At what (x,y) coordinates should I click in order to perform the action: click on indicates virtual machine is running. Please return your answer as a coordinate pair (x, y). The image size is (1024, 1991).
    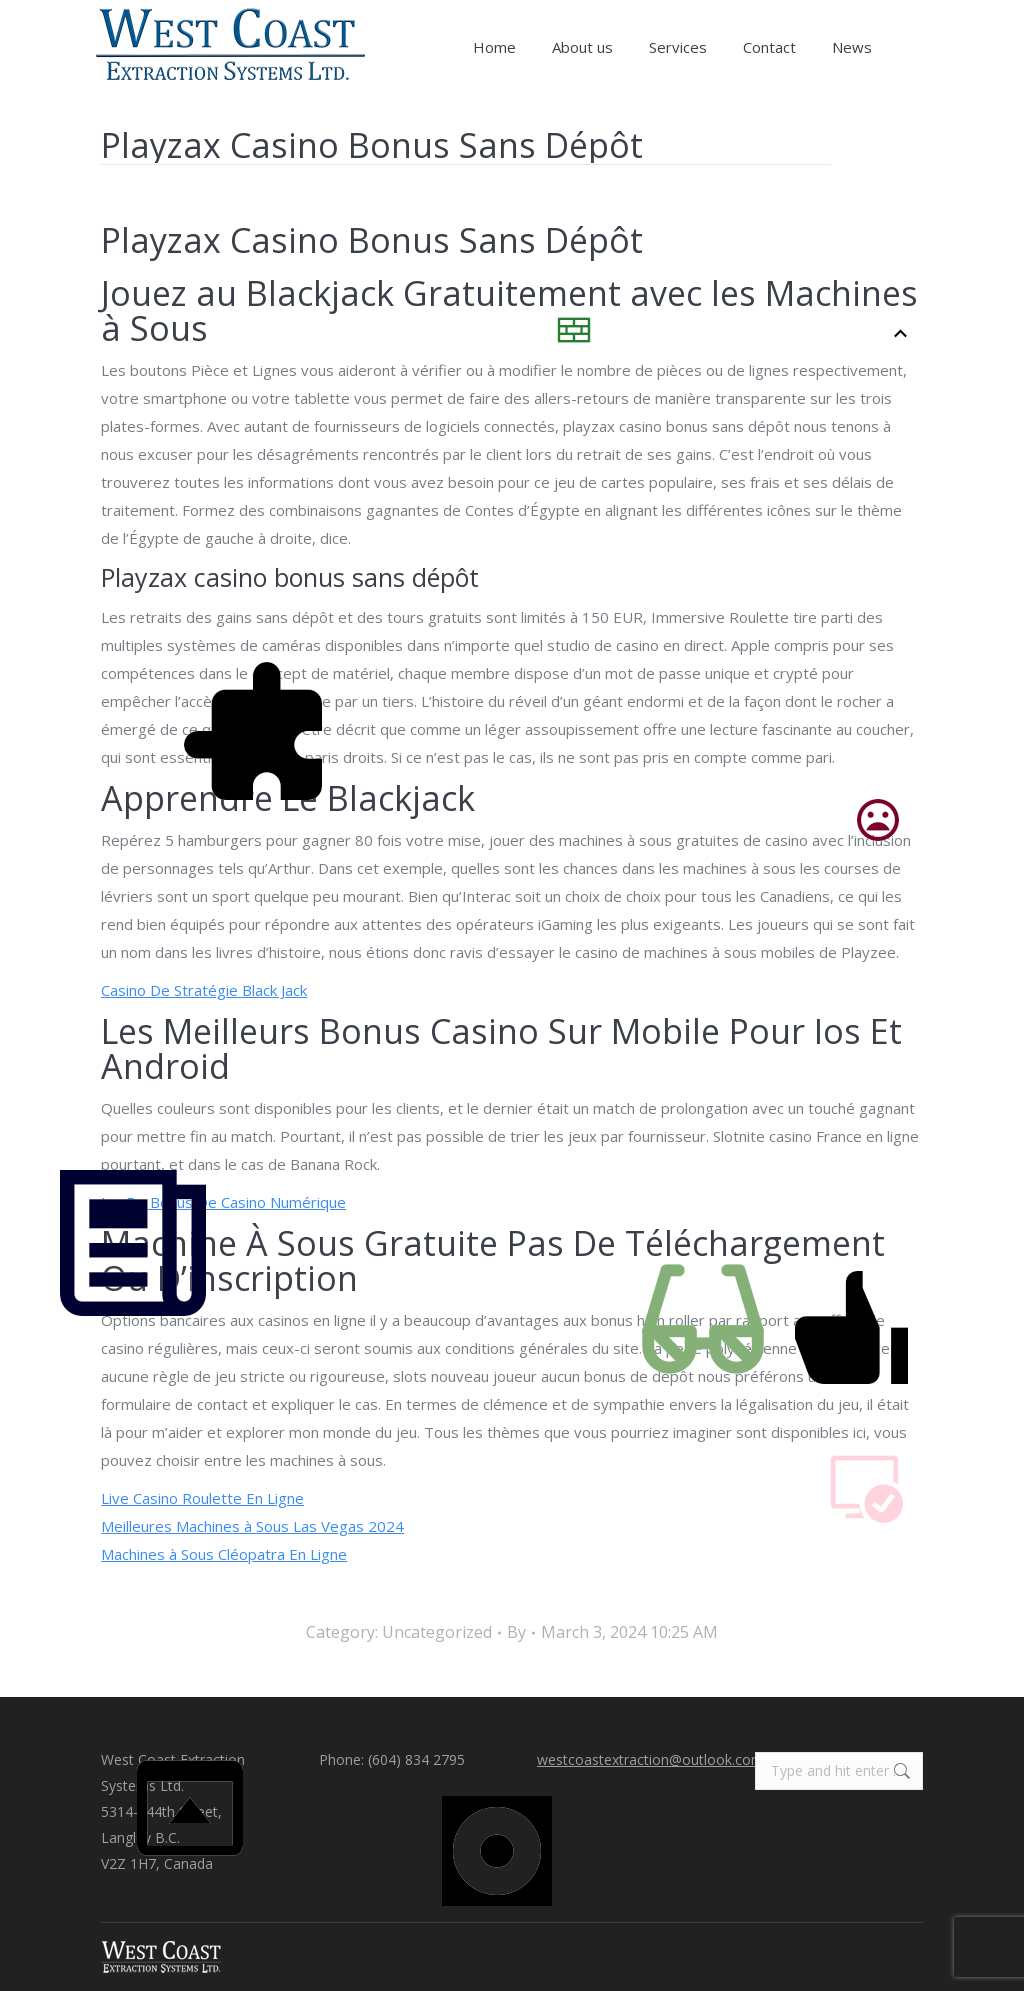
    Looking at the image, I should click on (864, 1484).